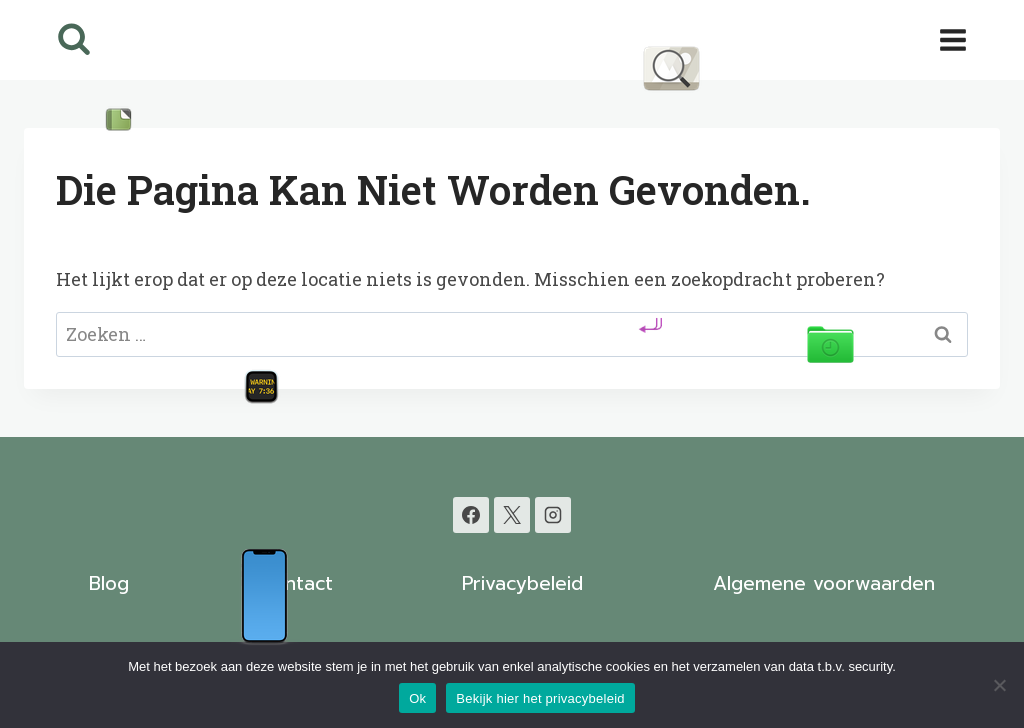 This screenshot has width=1024, height=728. Describe the element at coordinates (671, 68) in the screenshot. I see `open the image viewer application` at that location.